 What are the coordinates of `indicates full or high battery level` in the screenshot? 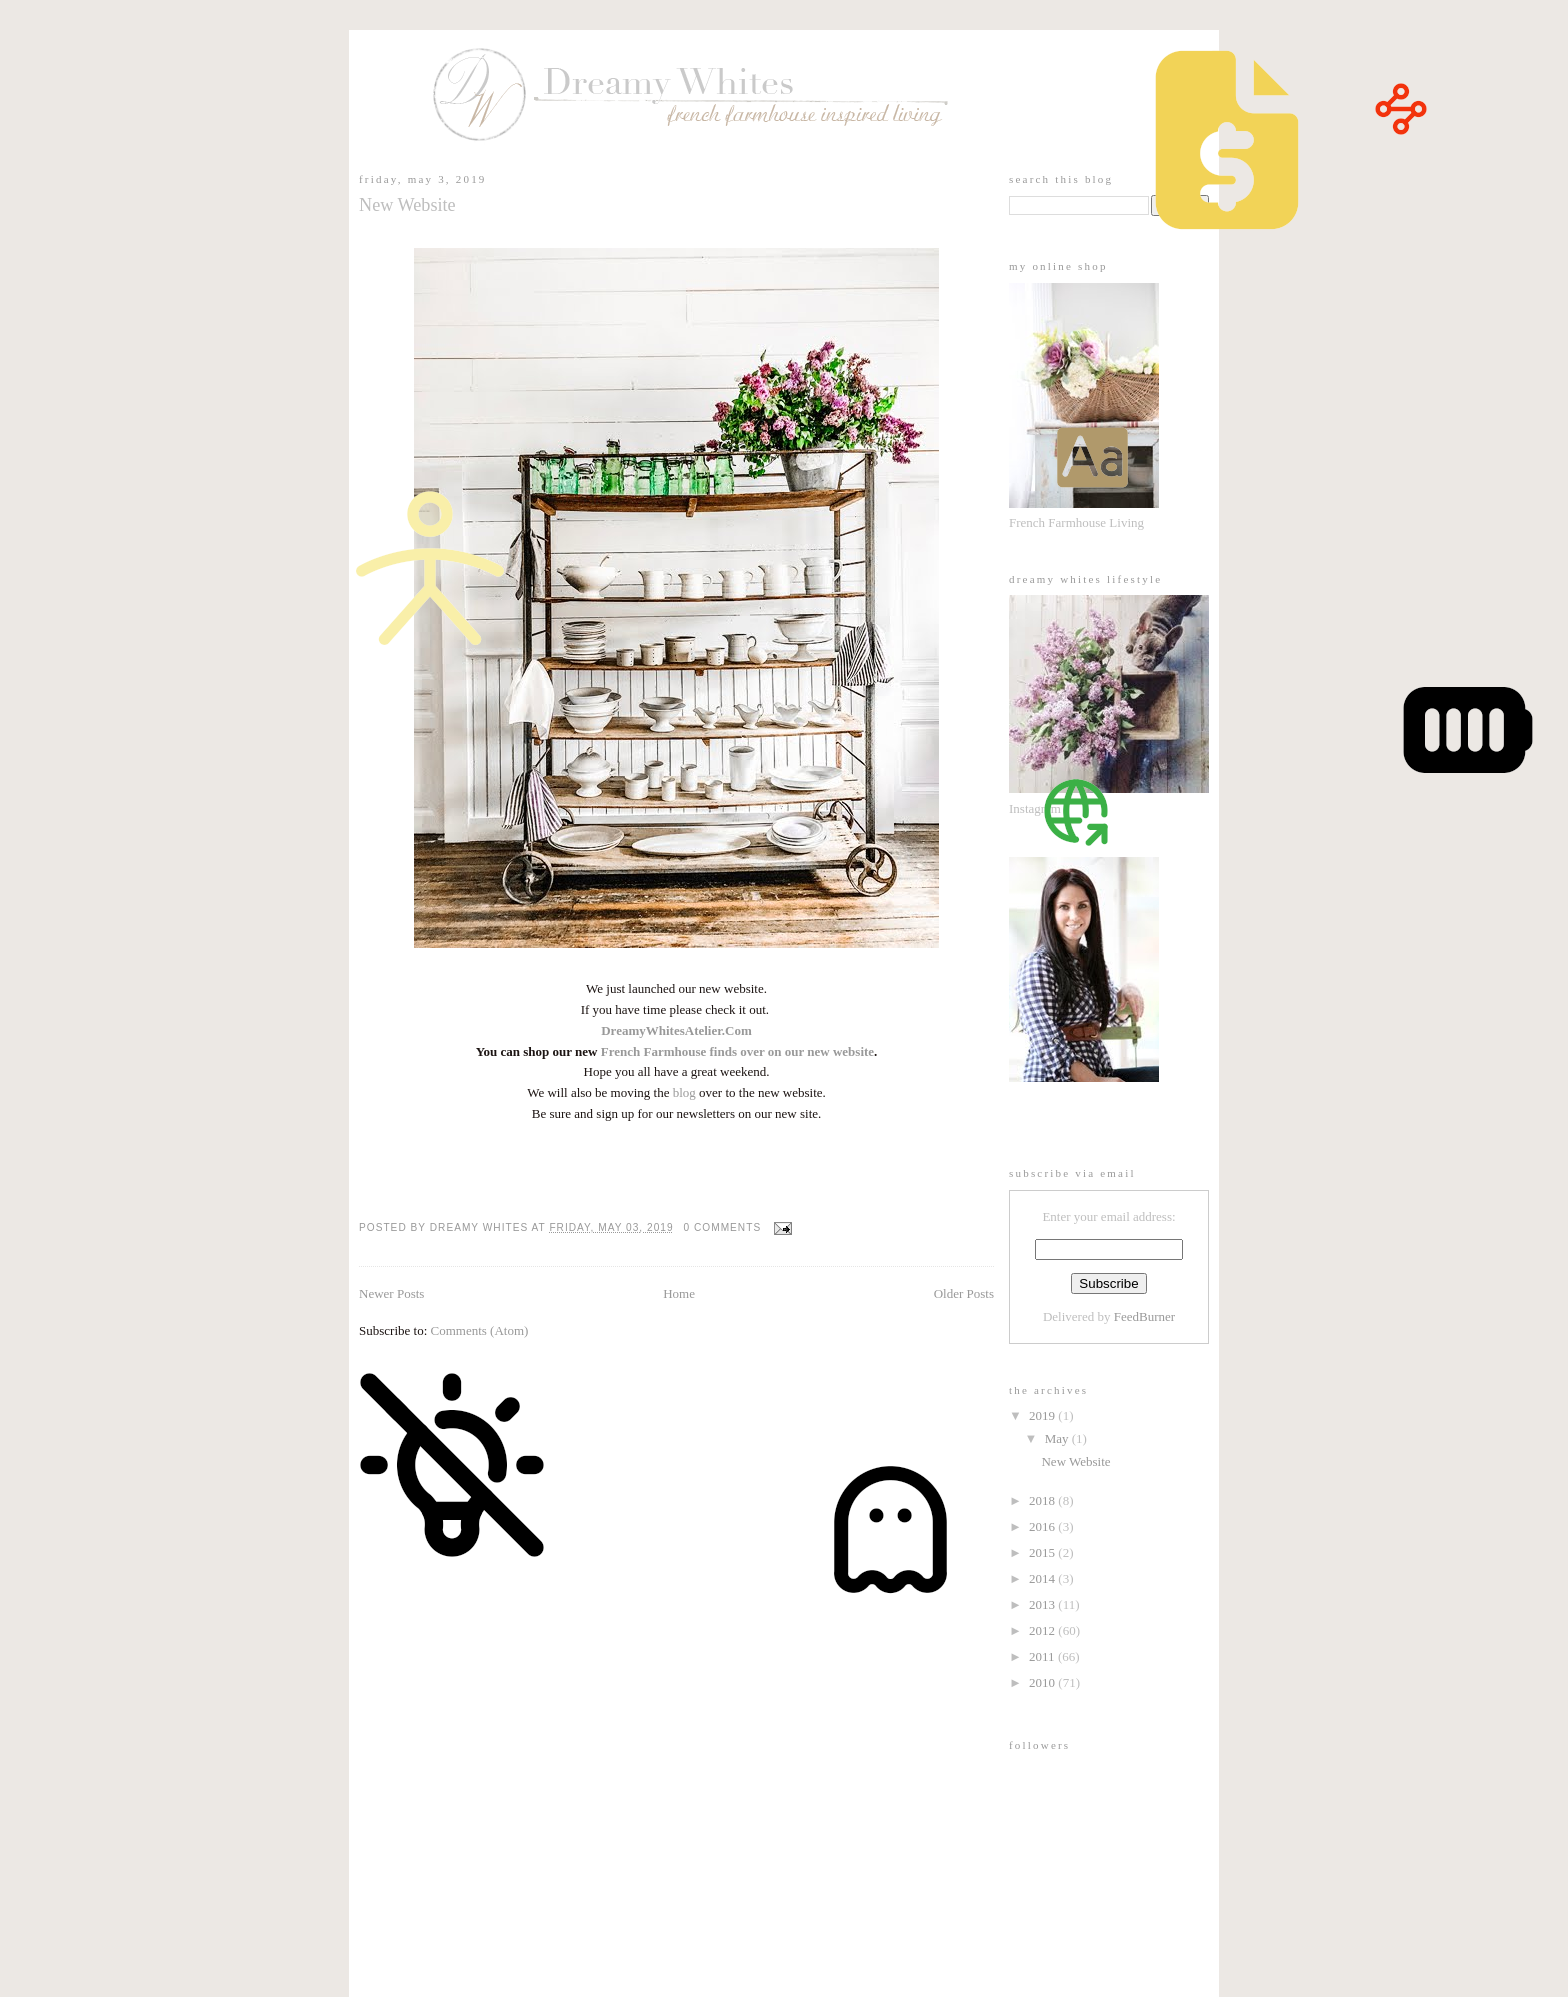 It's located at (1468, 730).